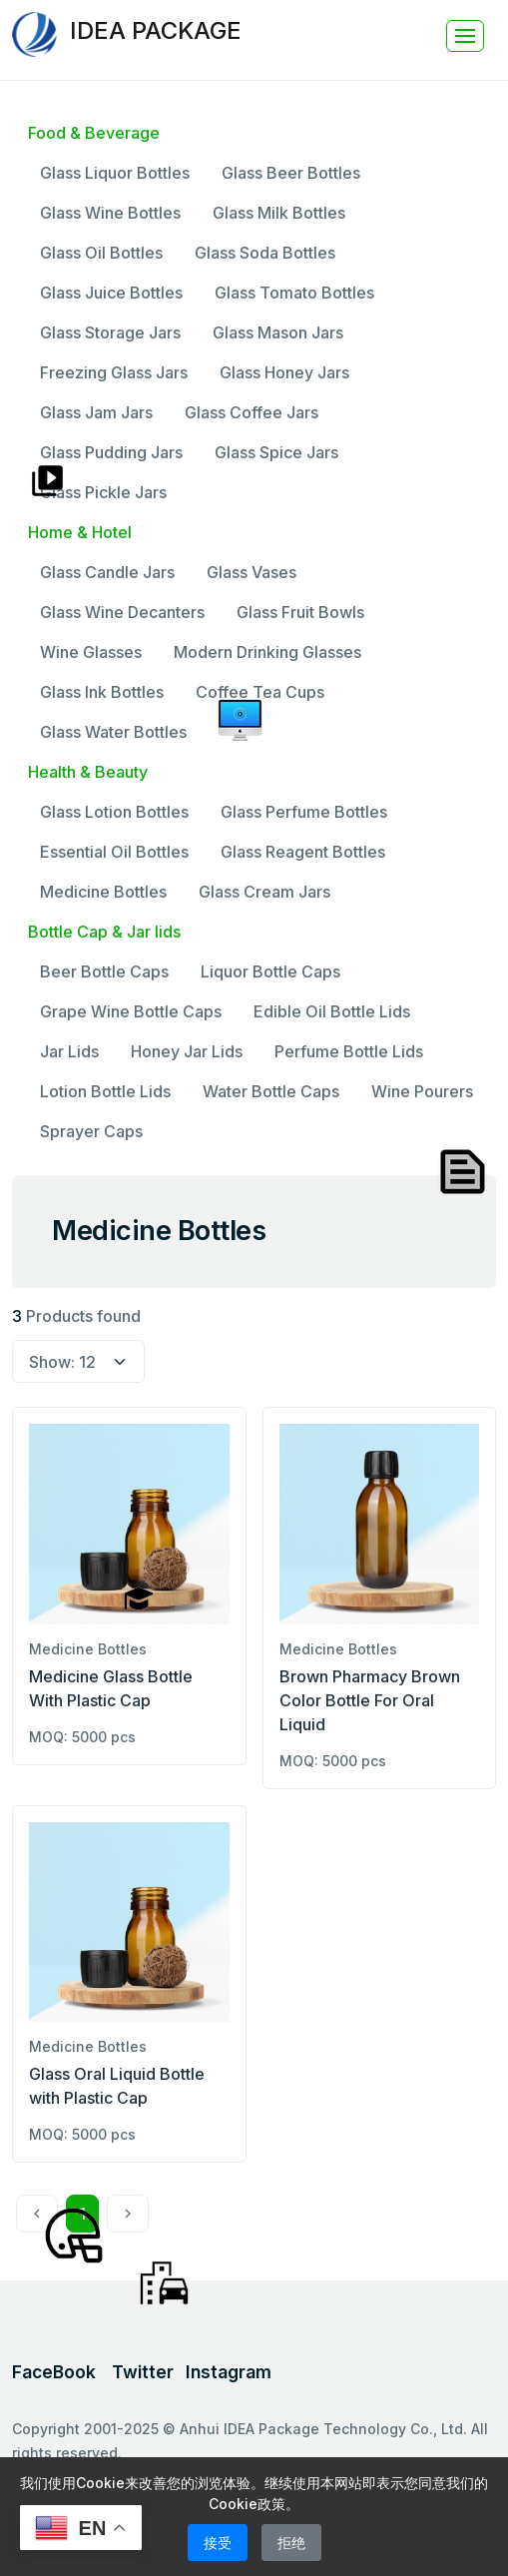 This screenshot has height=2576, width=508. Describe the element at coordinates (462, 1171) in the screenshot. I see `view text document or snippet` at that location.